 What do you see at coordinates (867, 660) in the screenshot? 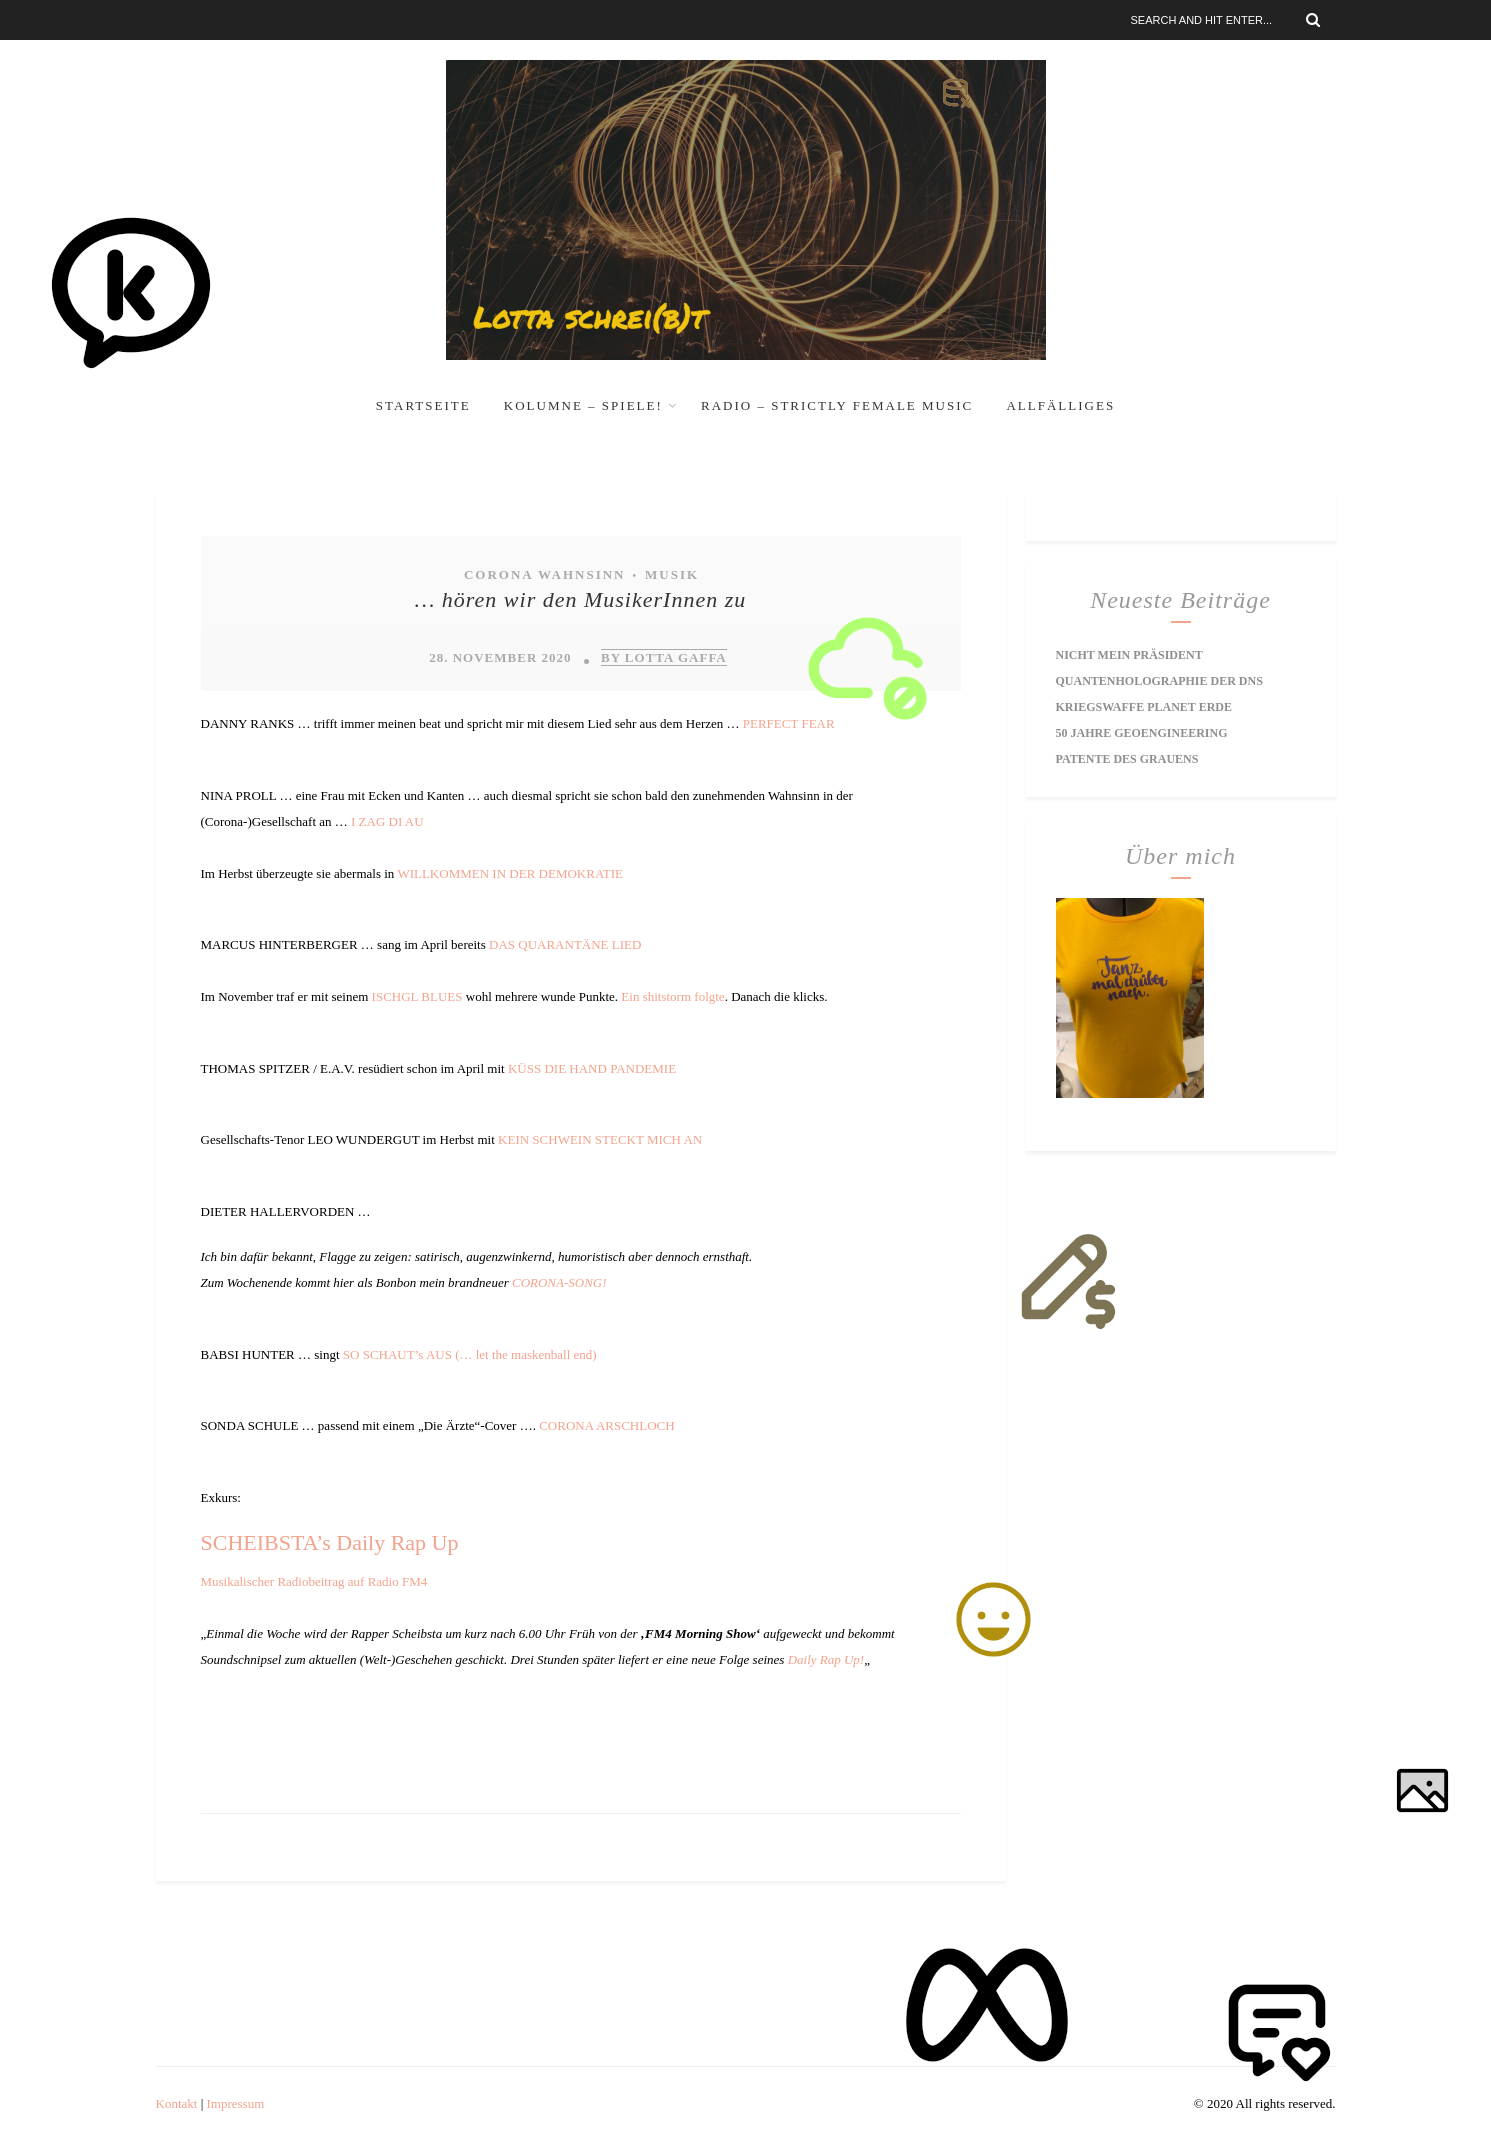
I see `cancel cloud upload or sync` at bounding box center [867, 660].